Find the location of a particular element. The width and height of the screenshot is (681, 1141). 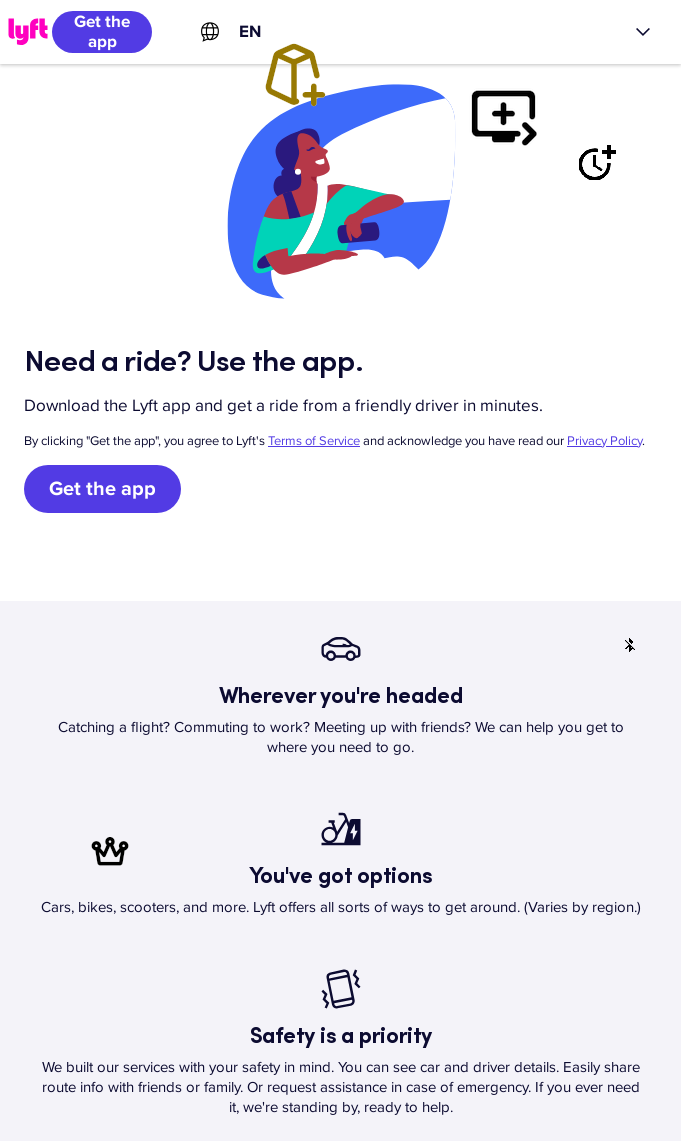

add more time to a timer or deadline is located at coordinates (596, 162).